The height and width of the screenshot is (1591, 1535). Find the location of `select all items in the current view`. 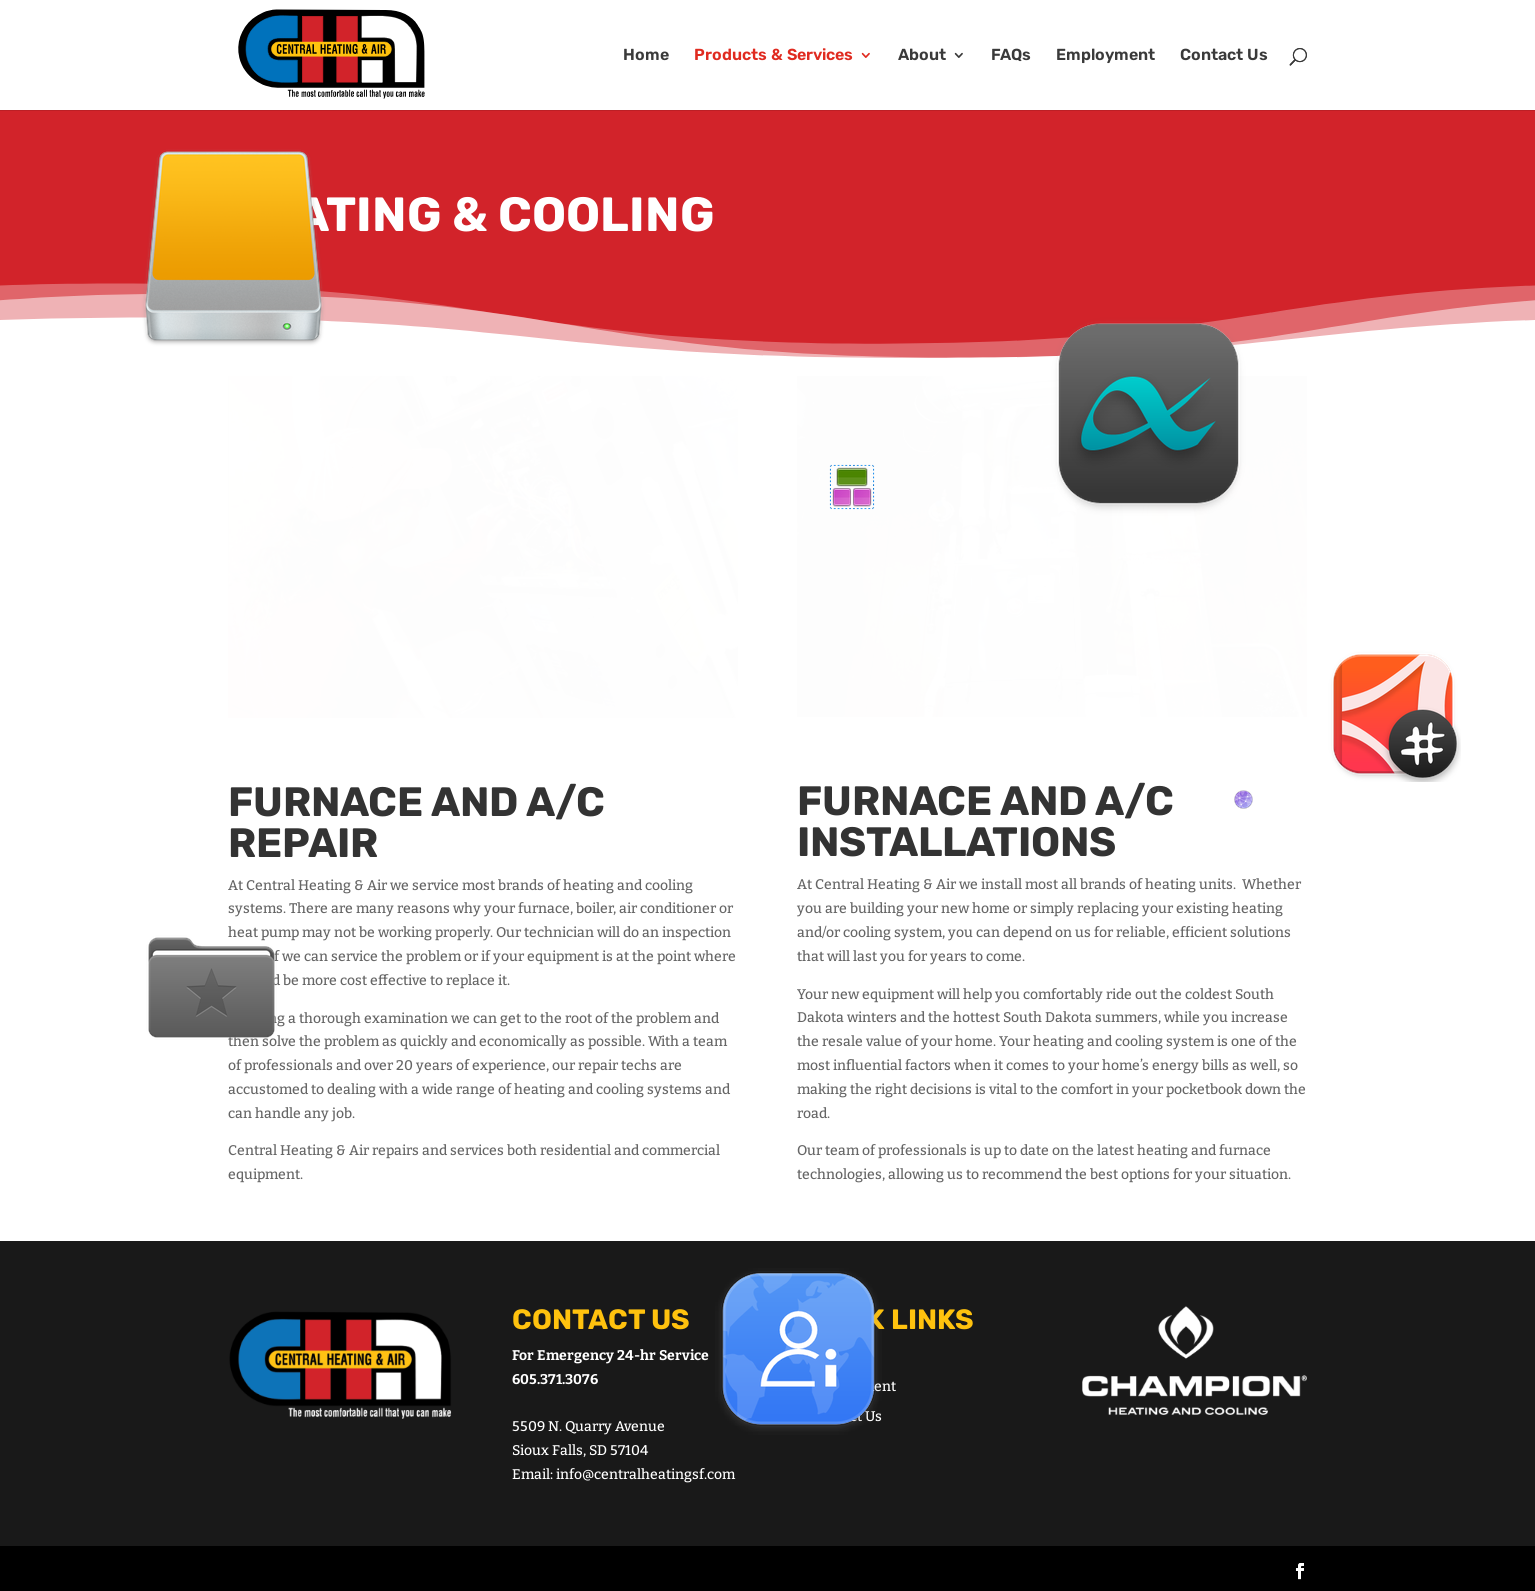

select all items in the current view is located at coordinates (852, 487).